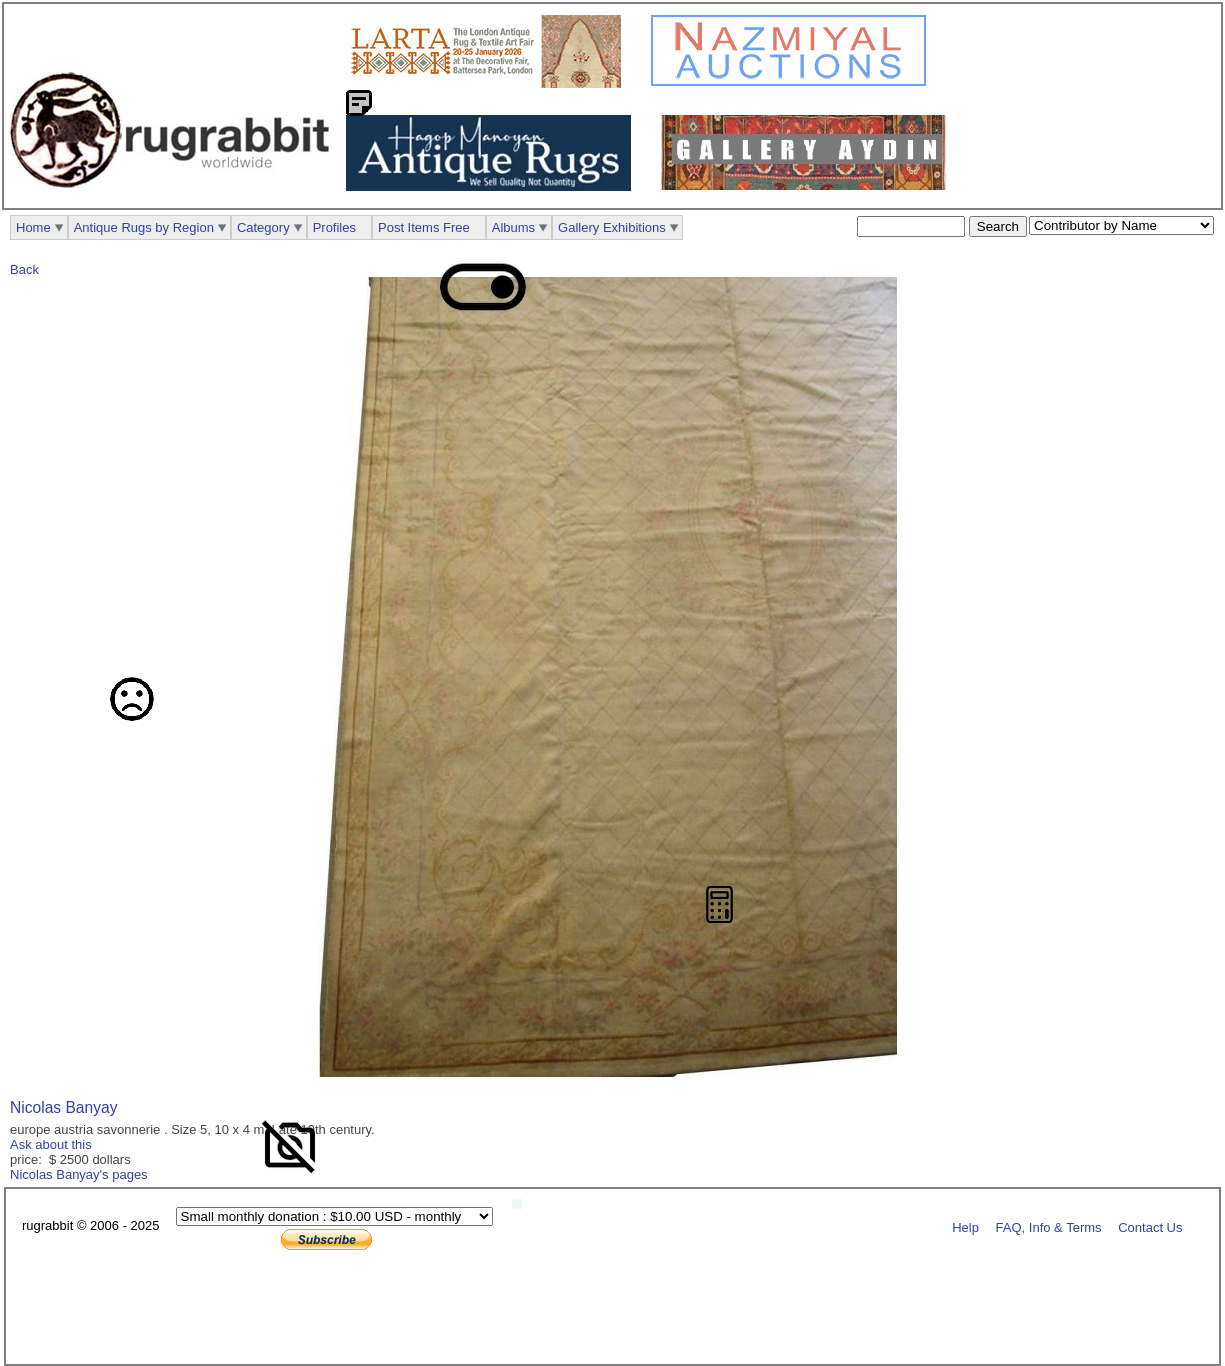  What do you see at coordinates (290, 1145) in the screenshot?
I see `photography not allowed in this area` at bounding box center [290, 1145].